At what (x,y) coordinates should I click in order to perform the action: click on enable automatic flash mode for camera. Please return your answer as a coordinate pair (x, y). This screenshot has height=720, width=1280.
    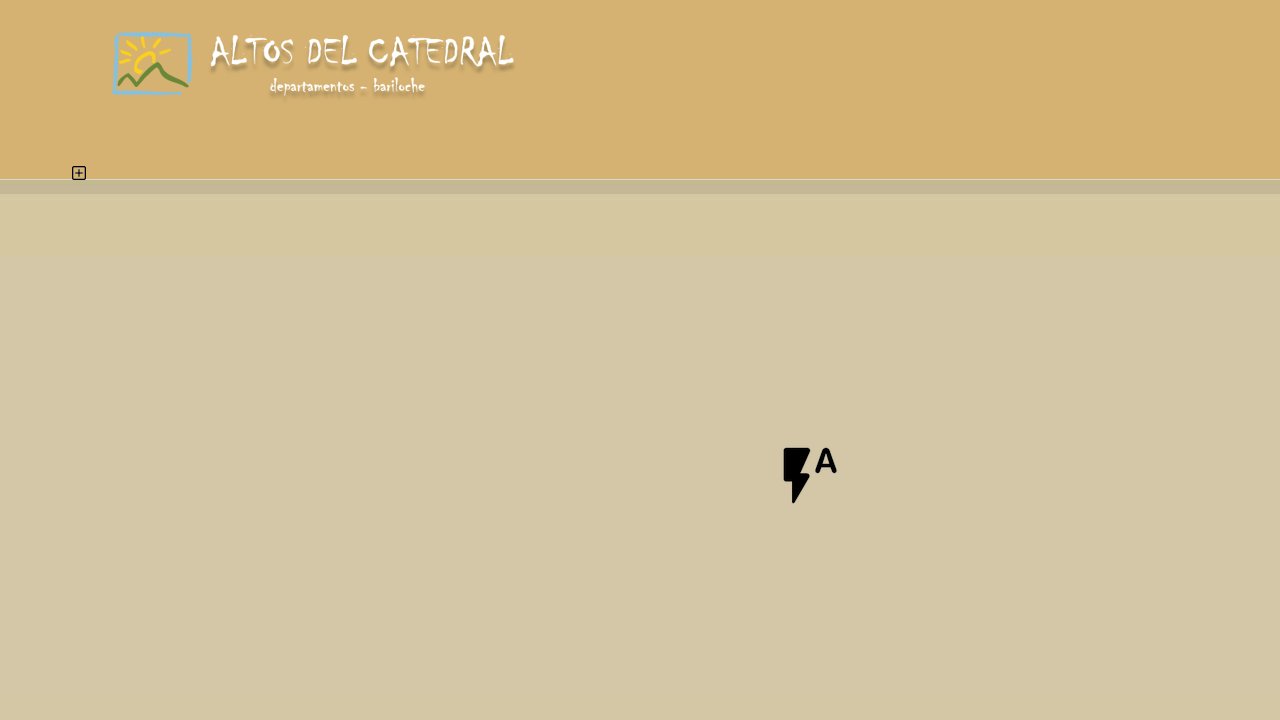
    Looking at the image, I should click on (809, 476).